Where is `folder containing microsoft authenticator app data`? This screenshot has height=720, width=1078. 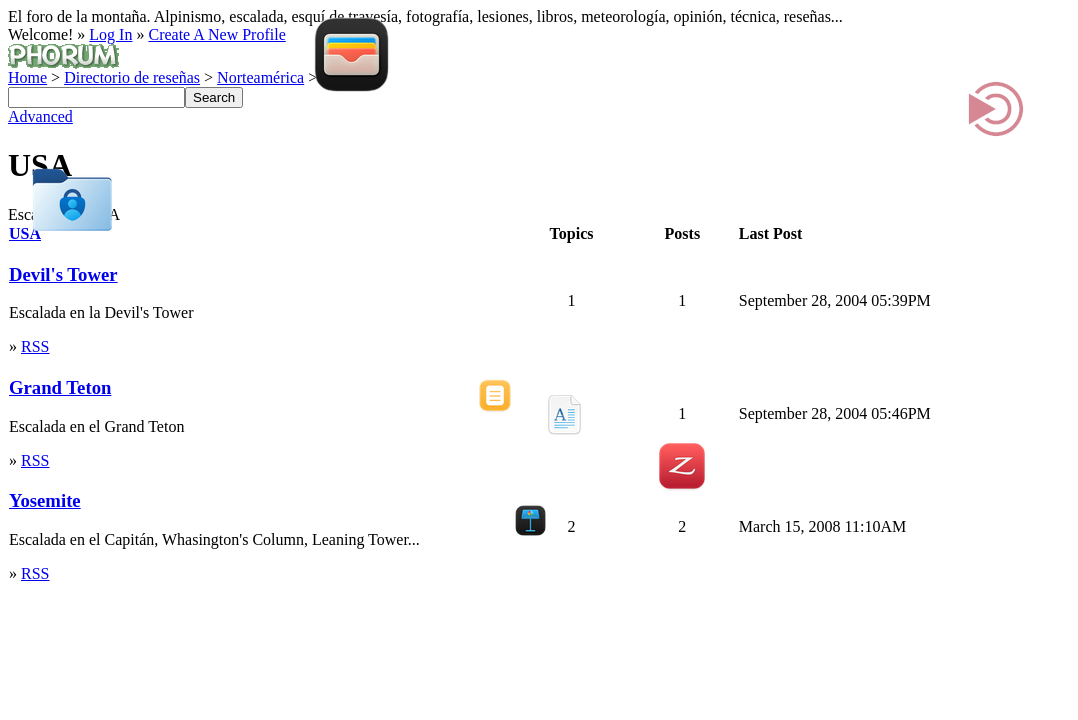
folder containing microsoft authenticator app data is located at coordinates (72, 202).